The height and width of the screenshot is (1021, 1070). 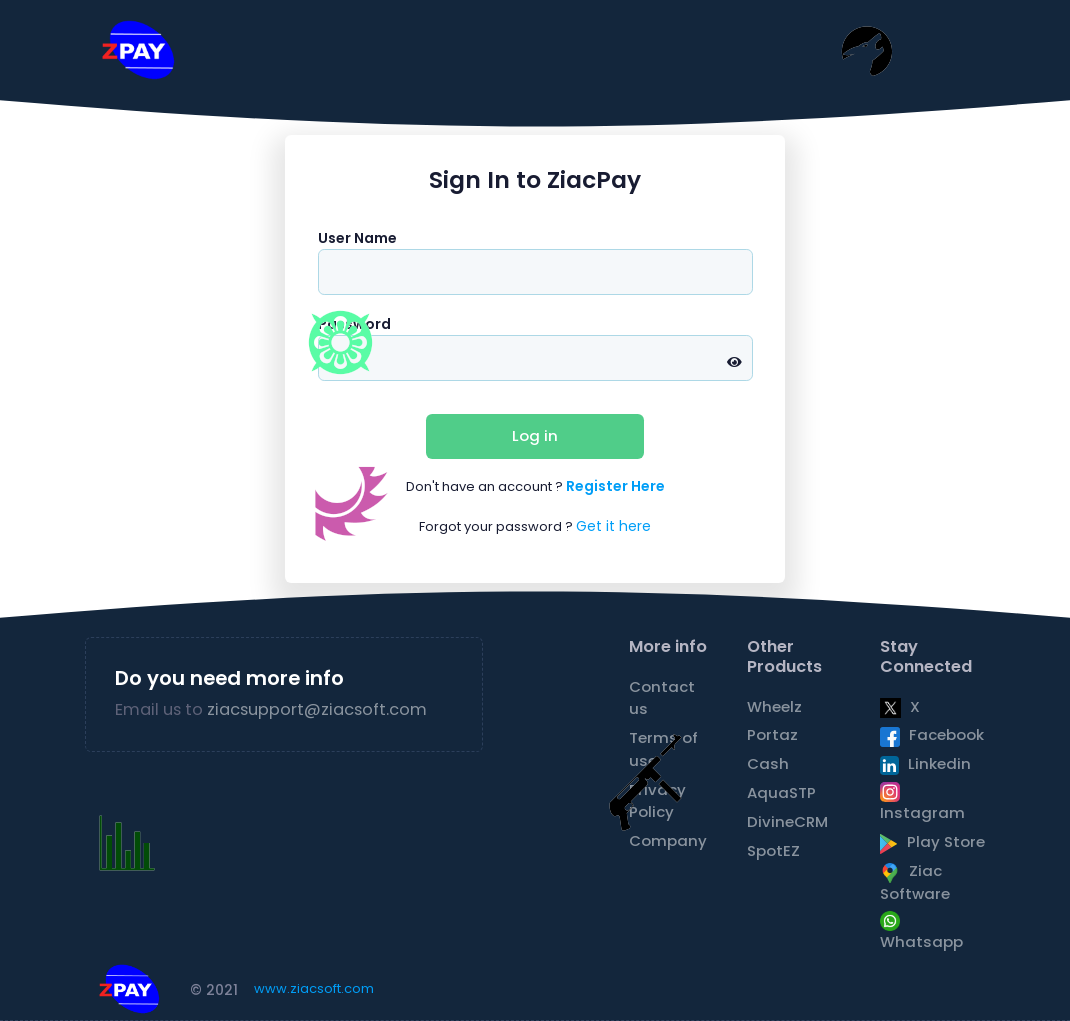 I want to click on wildlife or nature-themed app icon, so click(x=867, y=52).